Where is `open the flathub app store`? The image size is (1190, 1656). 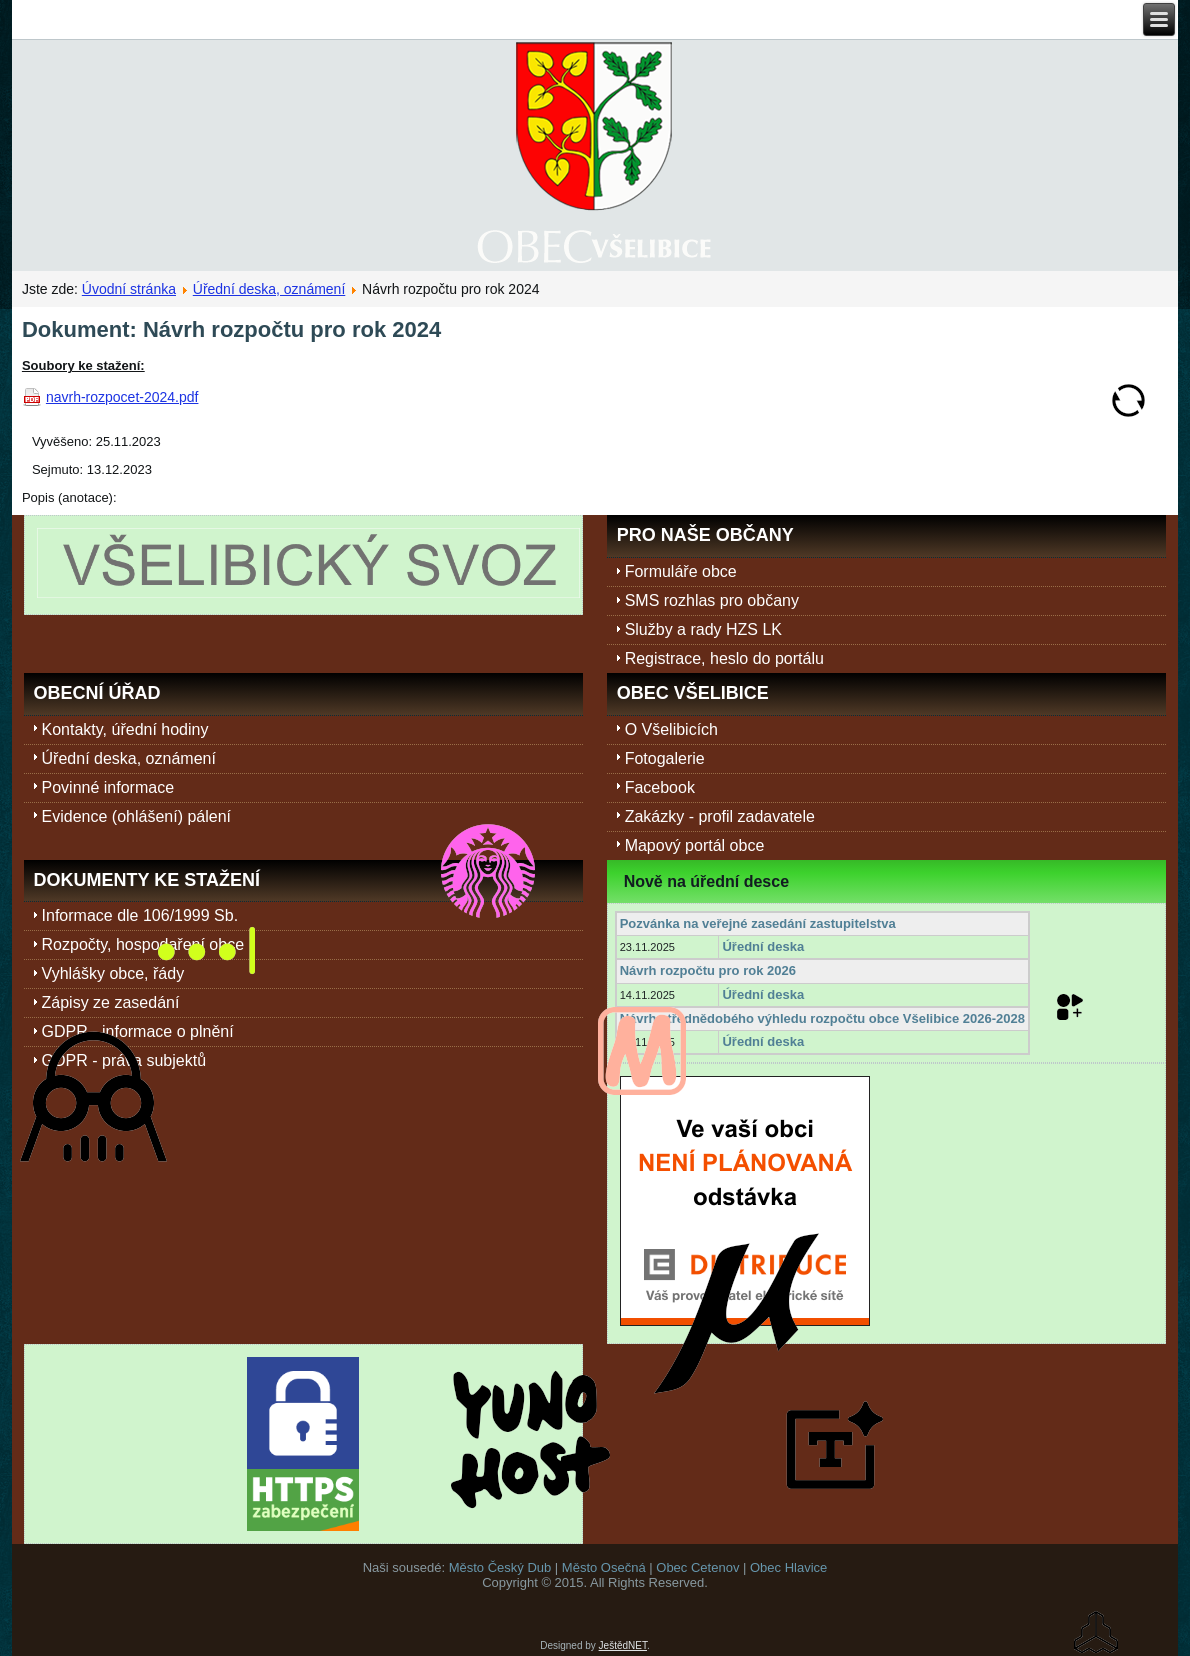
open the flathub app store is located at coordinates (1070, 1007).